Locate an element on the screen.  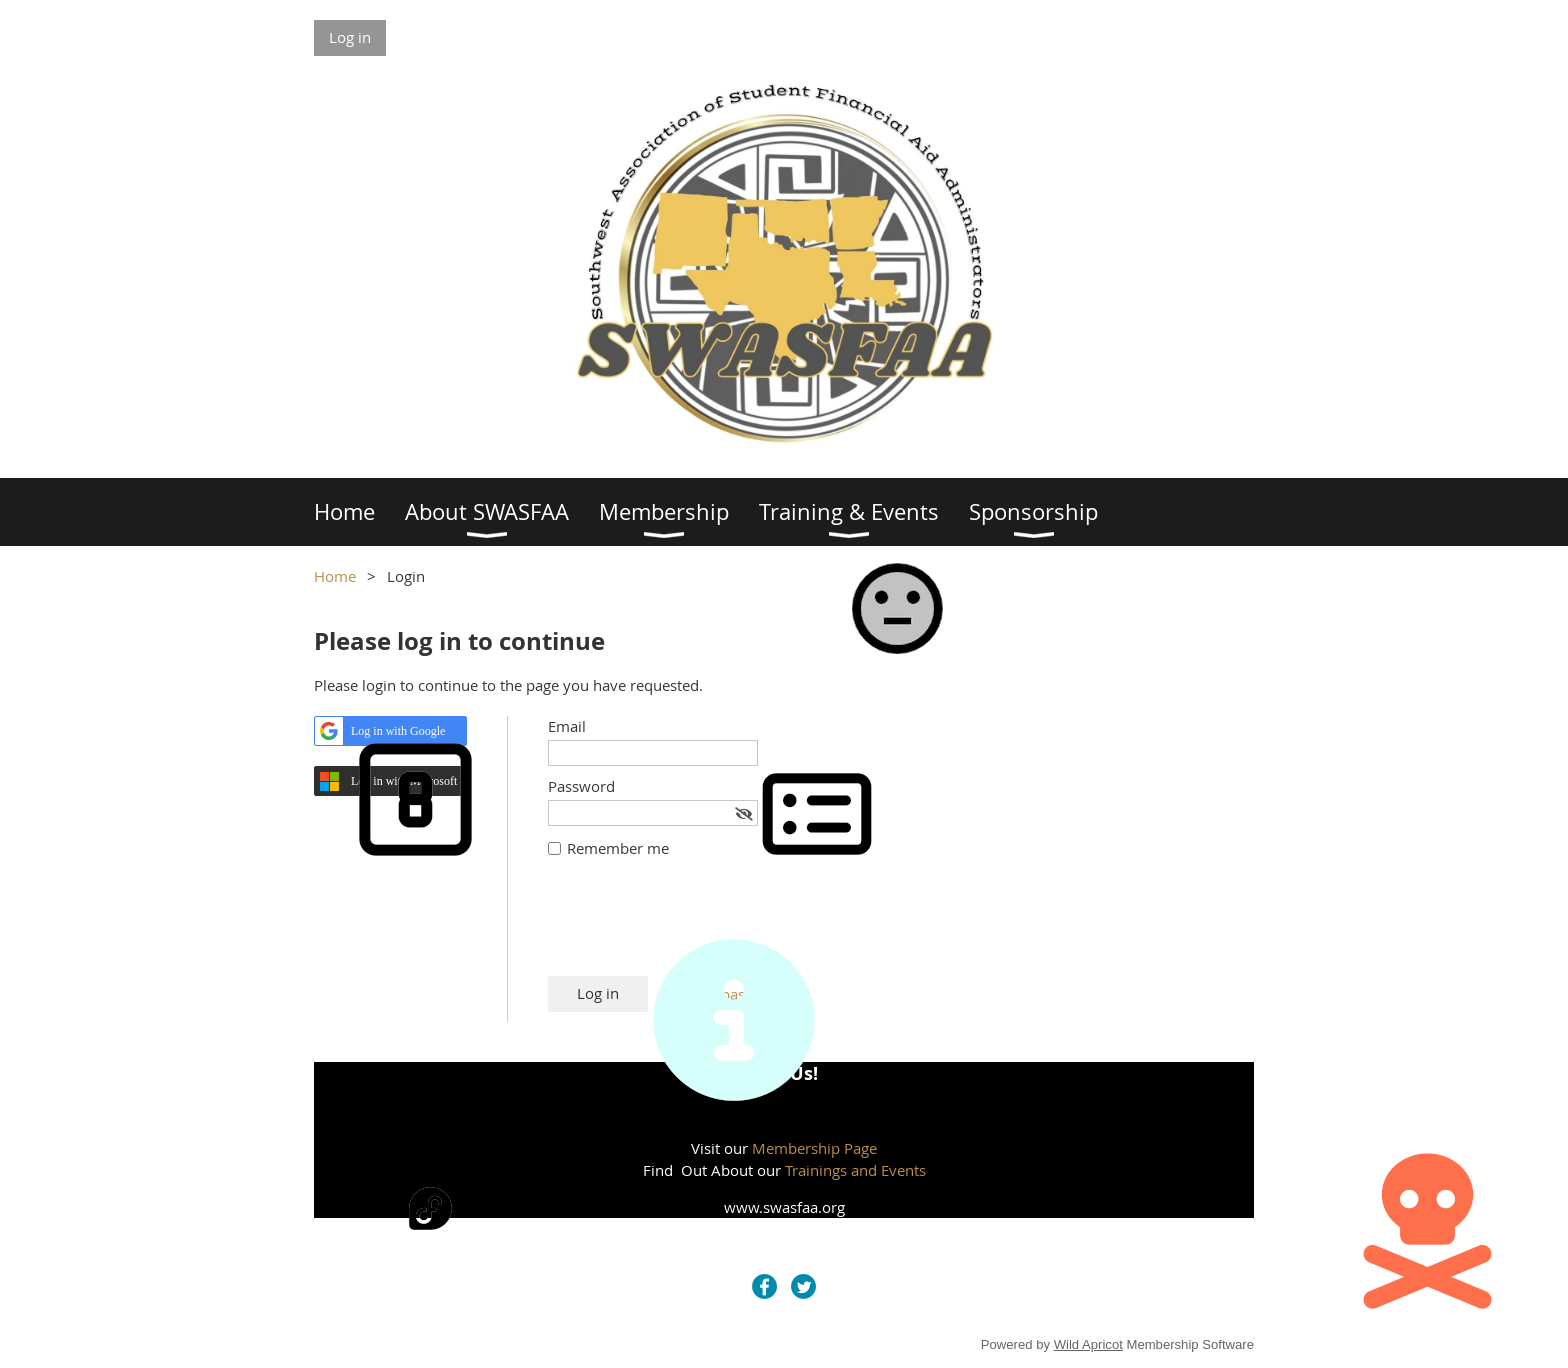
indicates dangerous or hazardous content is located at coordinates (1427, 1226).